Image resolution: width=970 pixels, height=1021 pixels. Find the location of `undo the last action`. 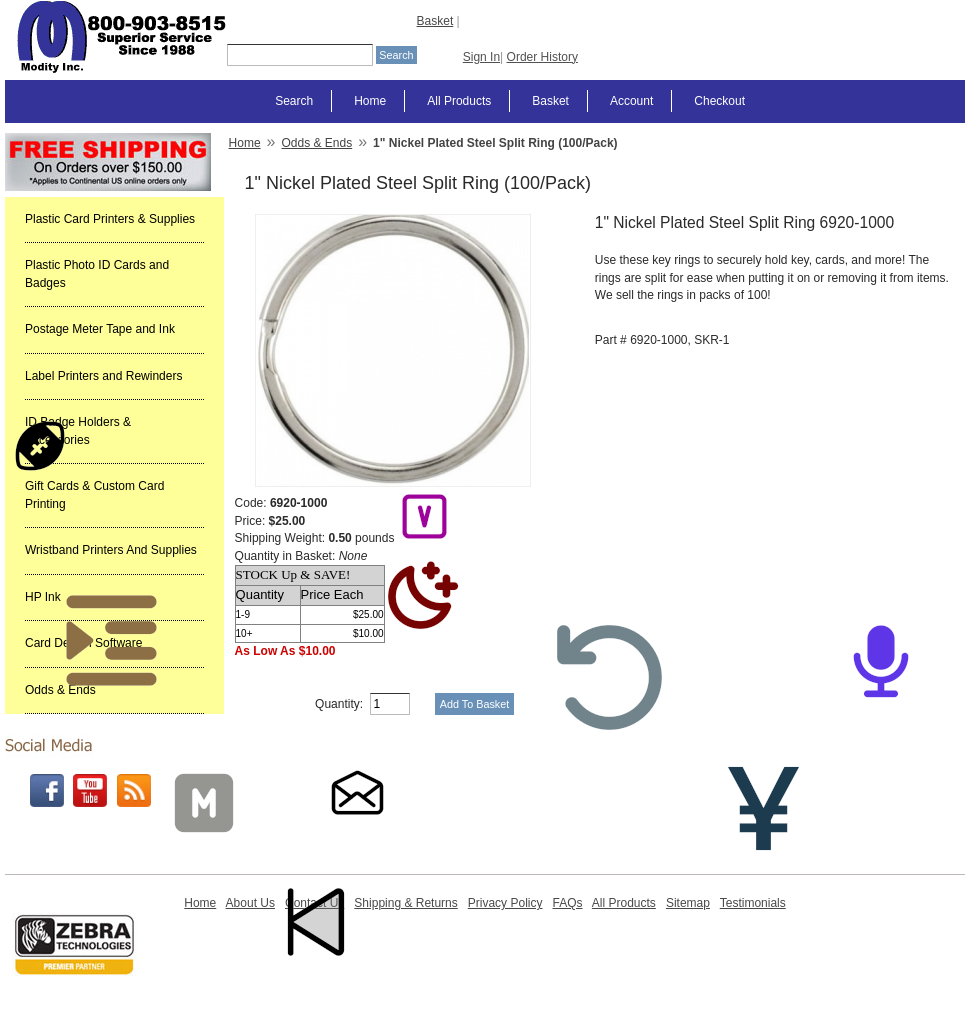

undo the last action is located at coordinates (609, 677).